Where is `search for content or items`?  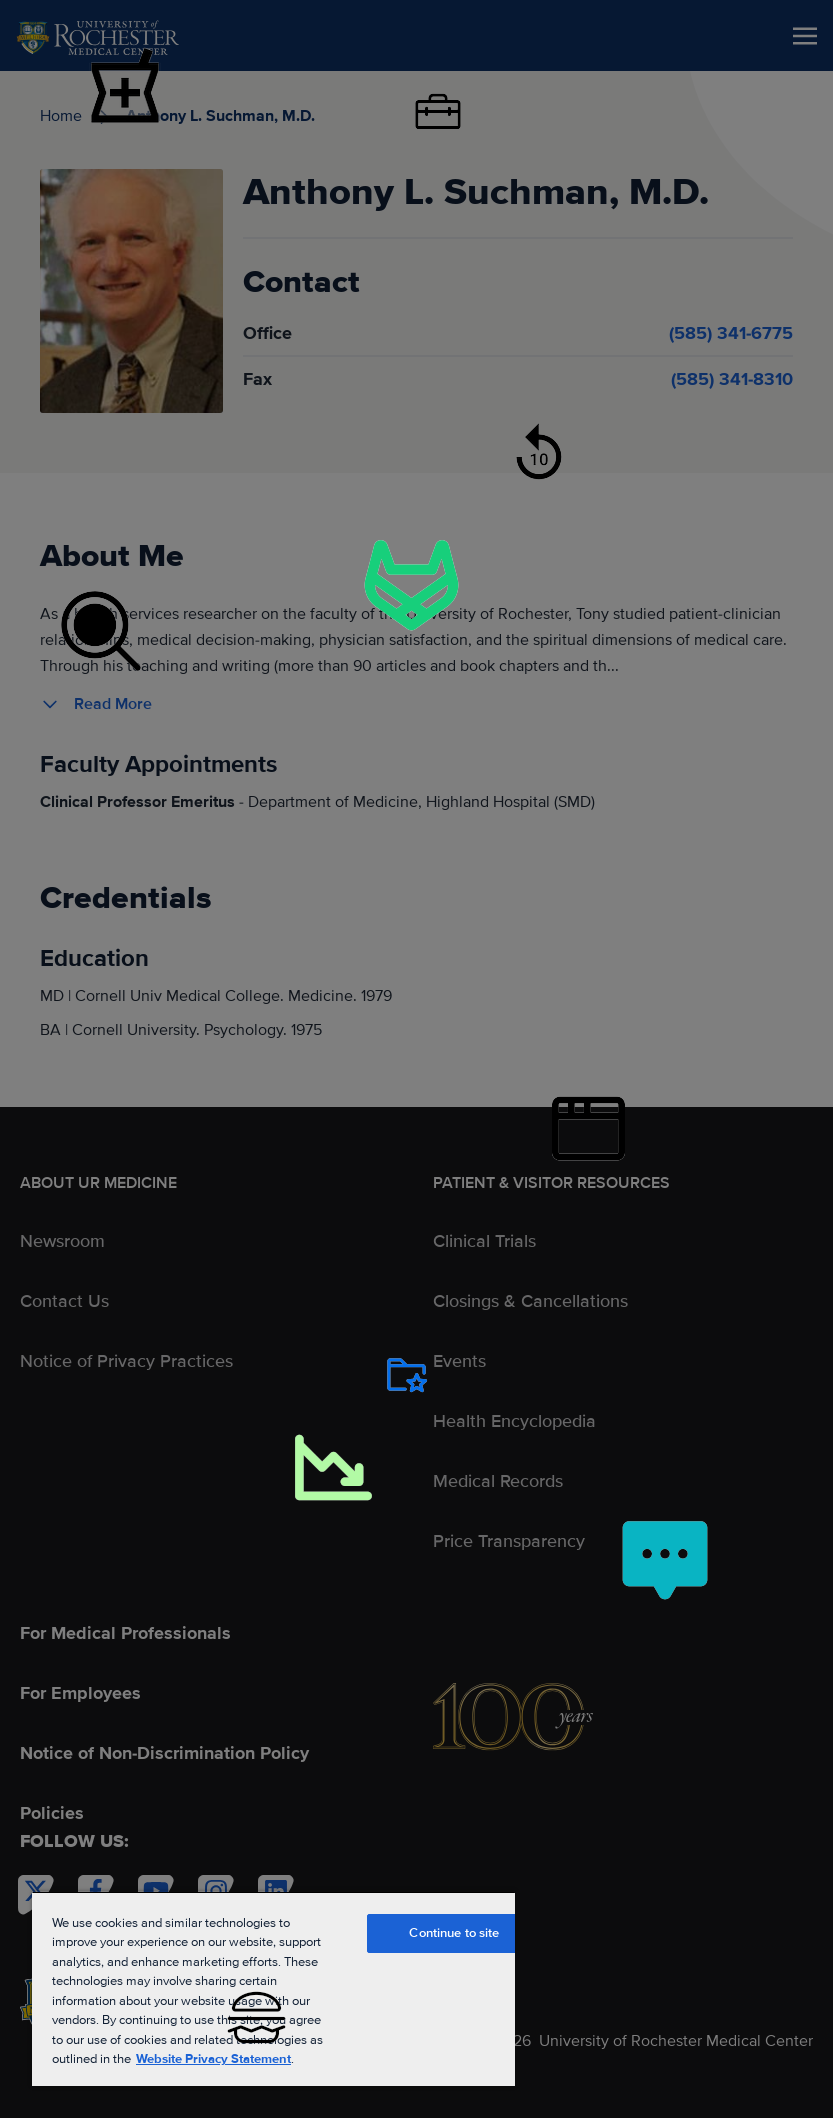 search for content or items is located at coordinates (101, 631).